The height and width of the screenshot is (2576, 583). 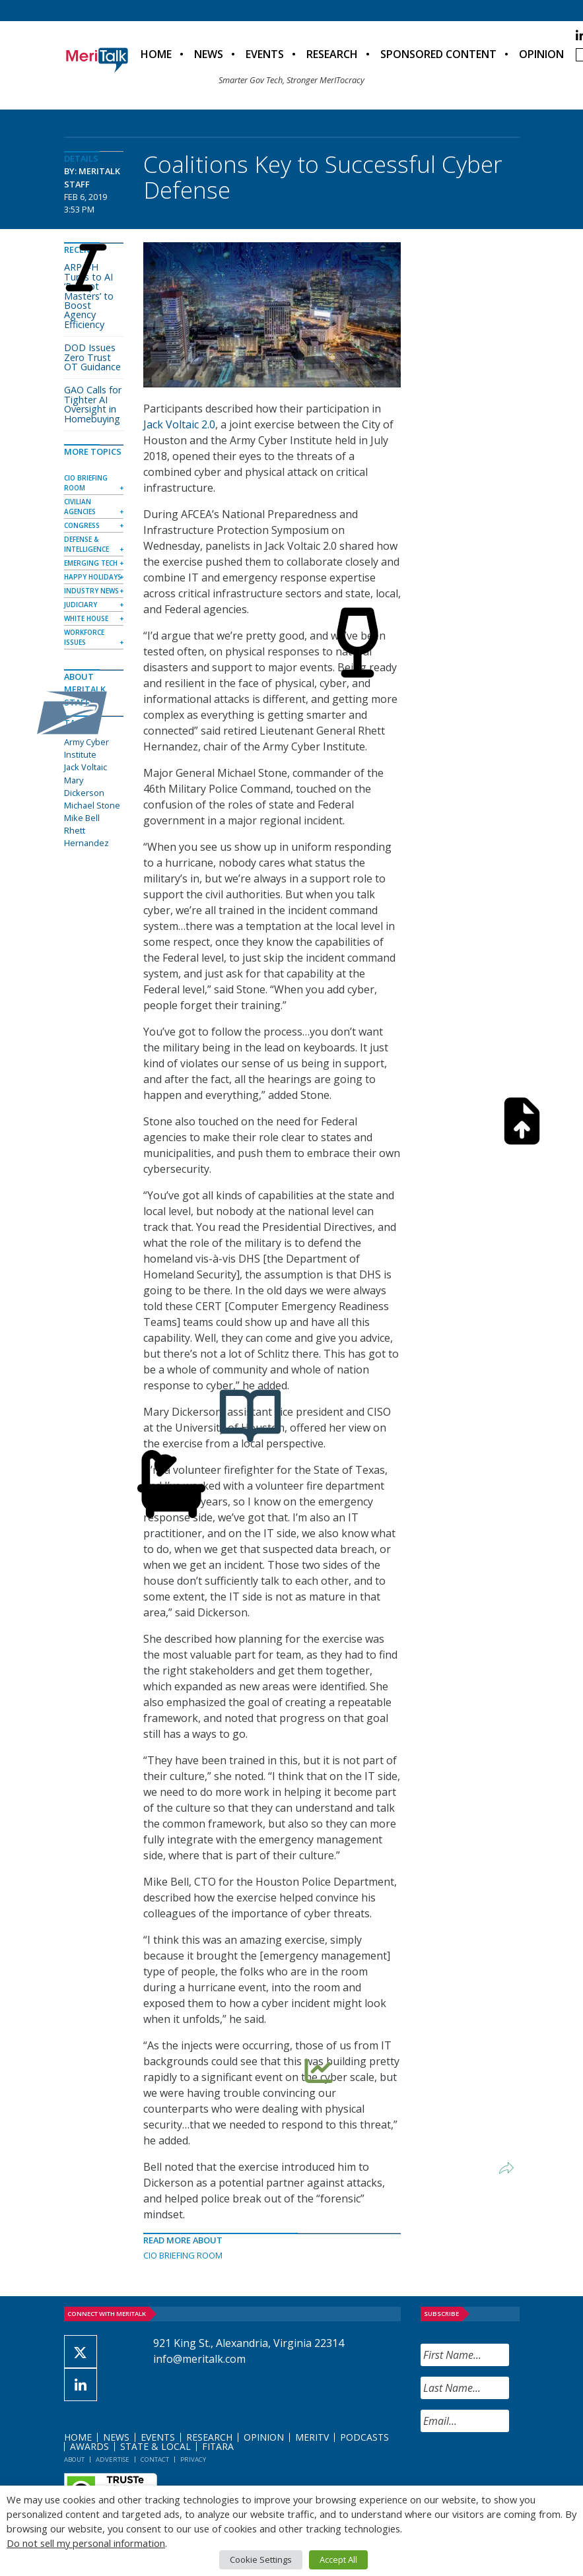 I want to click on united states postal service logo, so click(x=72, y=713).